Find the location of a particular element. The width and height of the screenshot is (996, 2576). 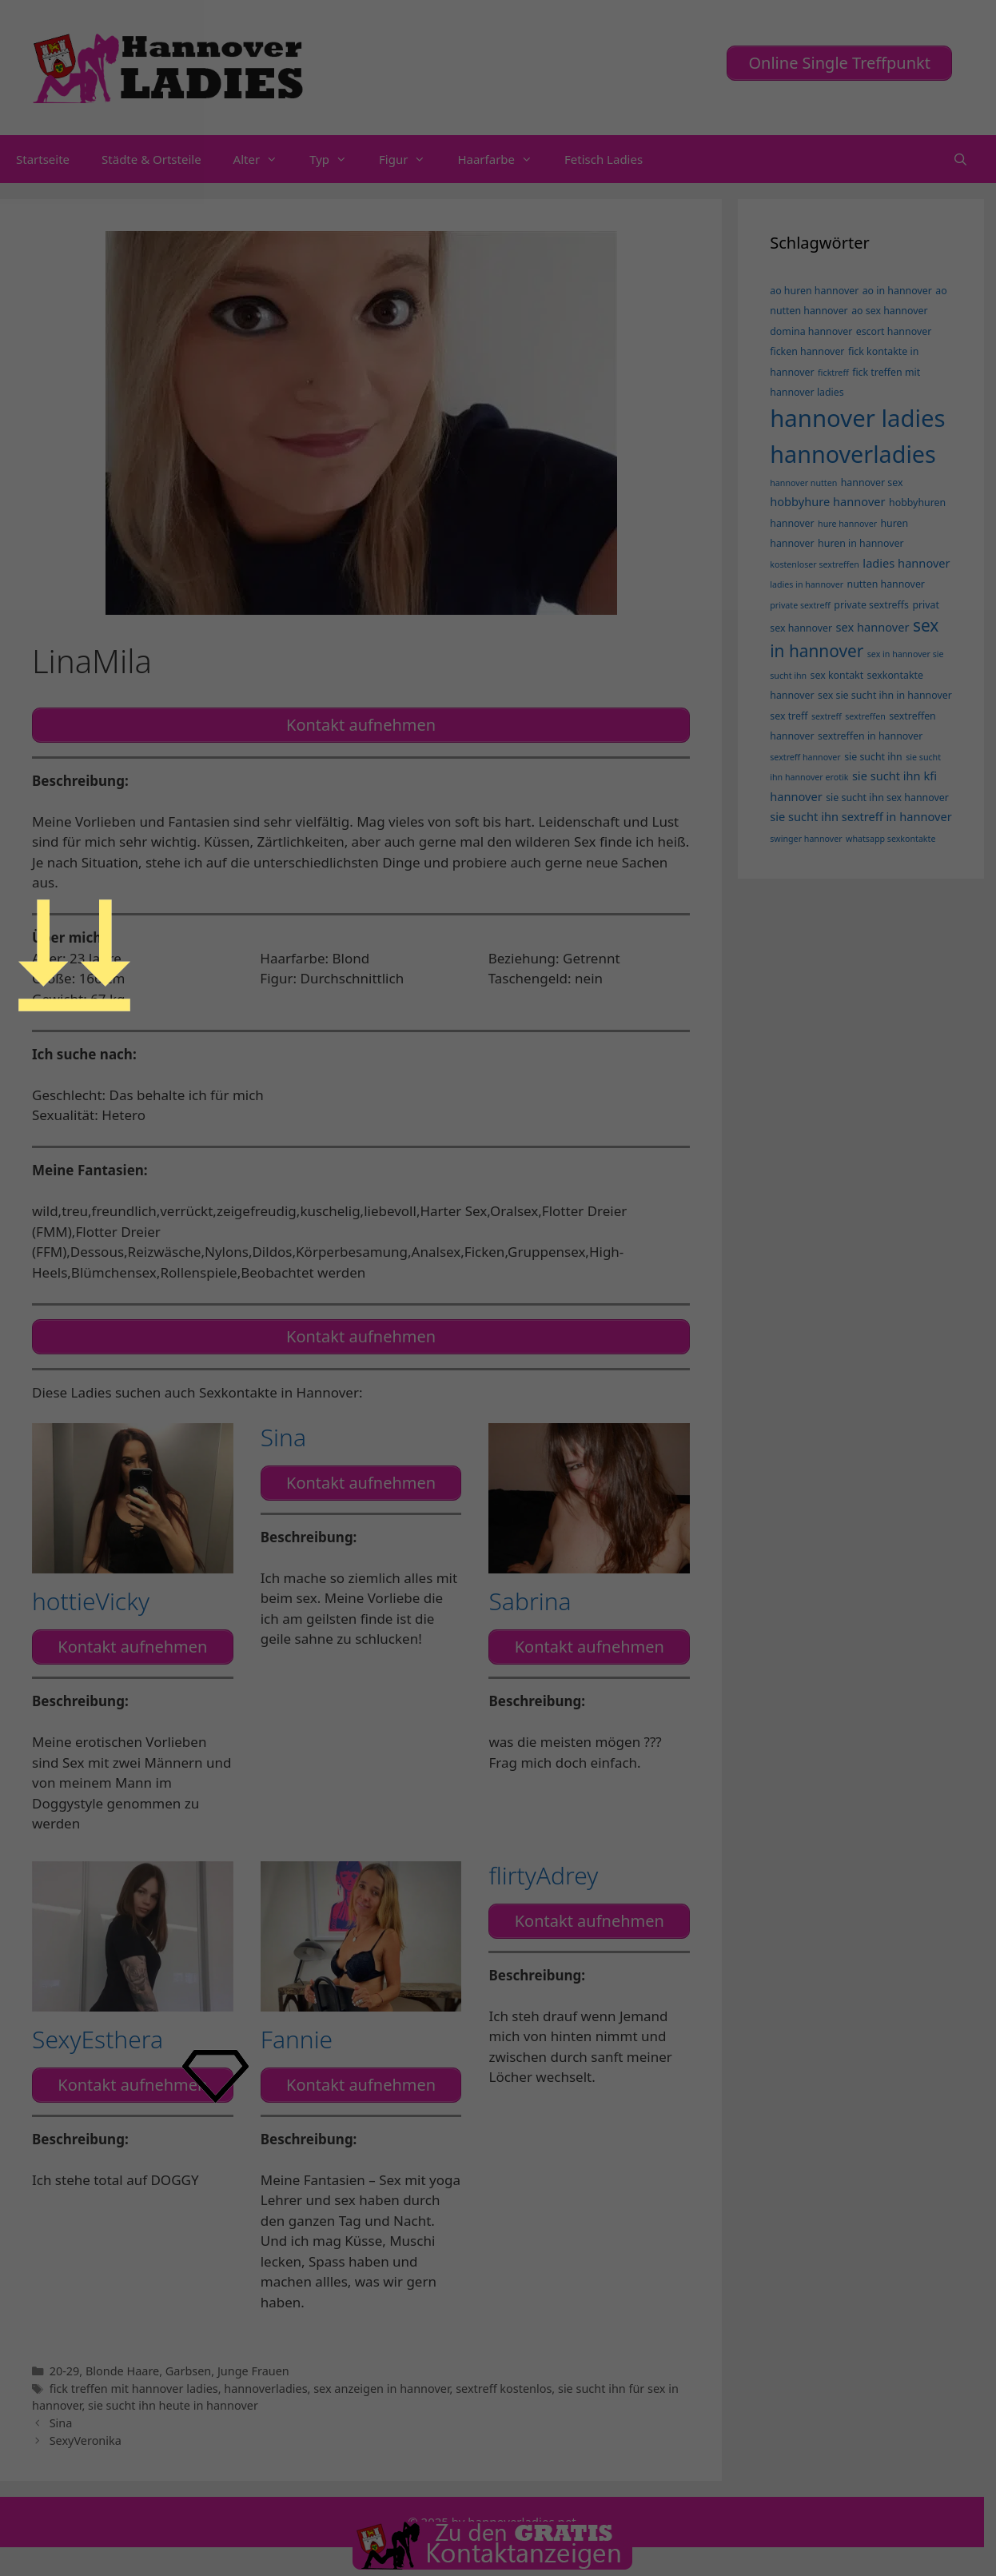

indicates VIP or premium membership status is located at coordinates (215, 2075).